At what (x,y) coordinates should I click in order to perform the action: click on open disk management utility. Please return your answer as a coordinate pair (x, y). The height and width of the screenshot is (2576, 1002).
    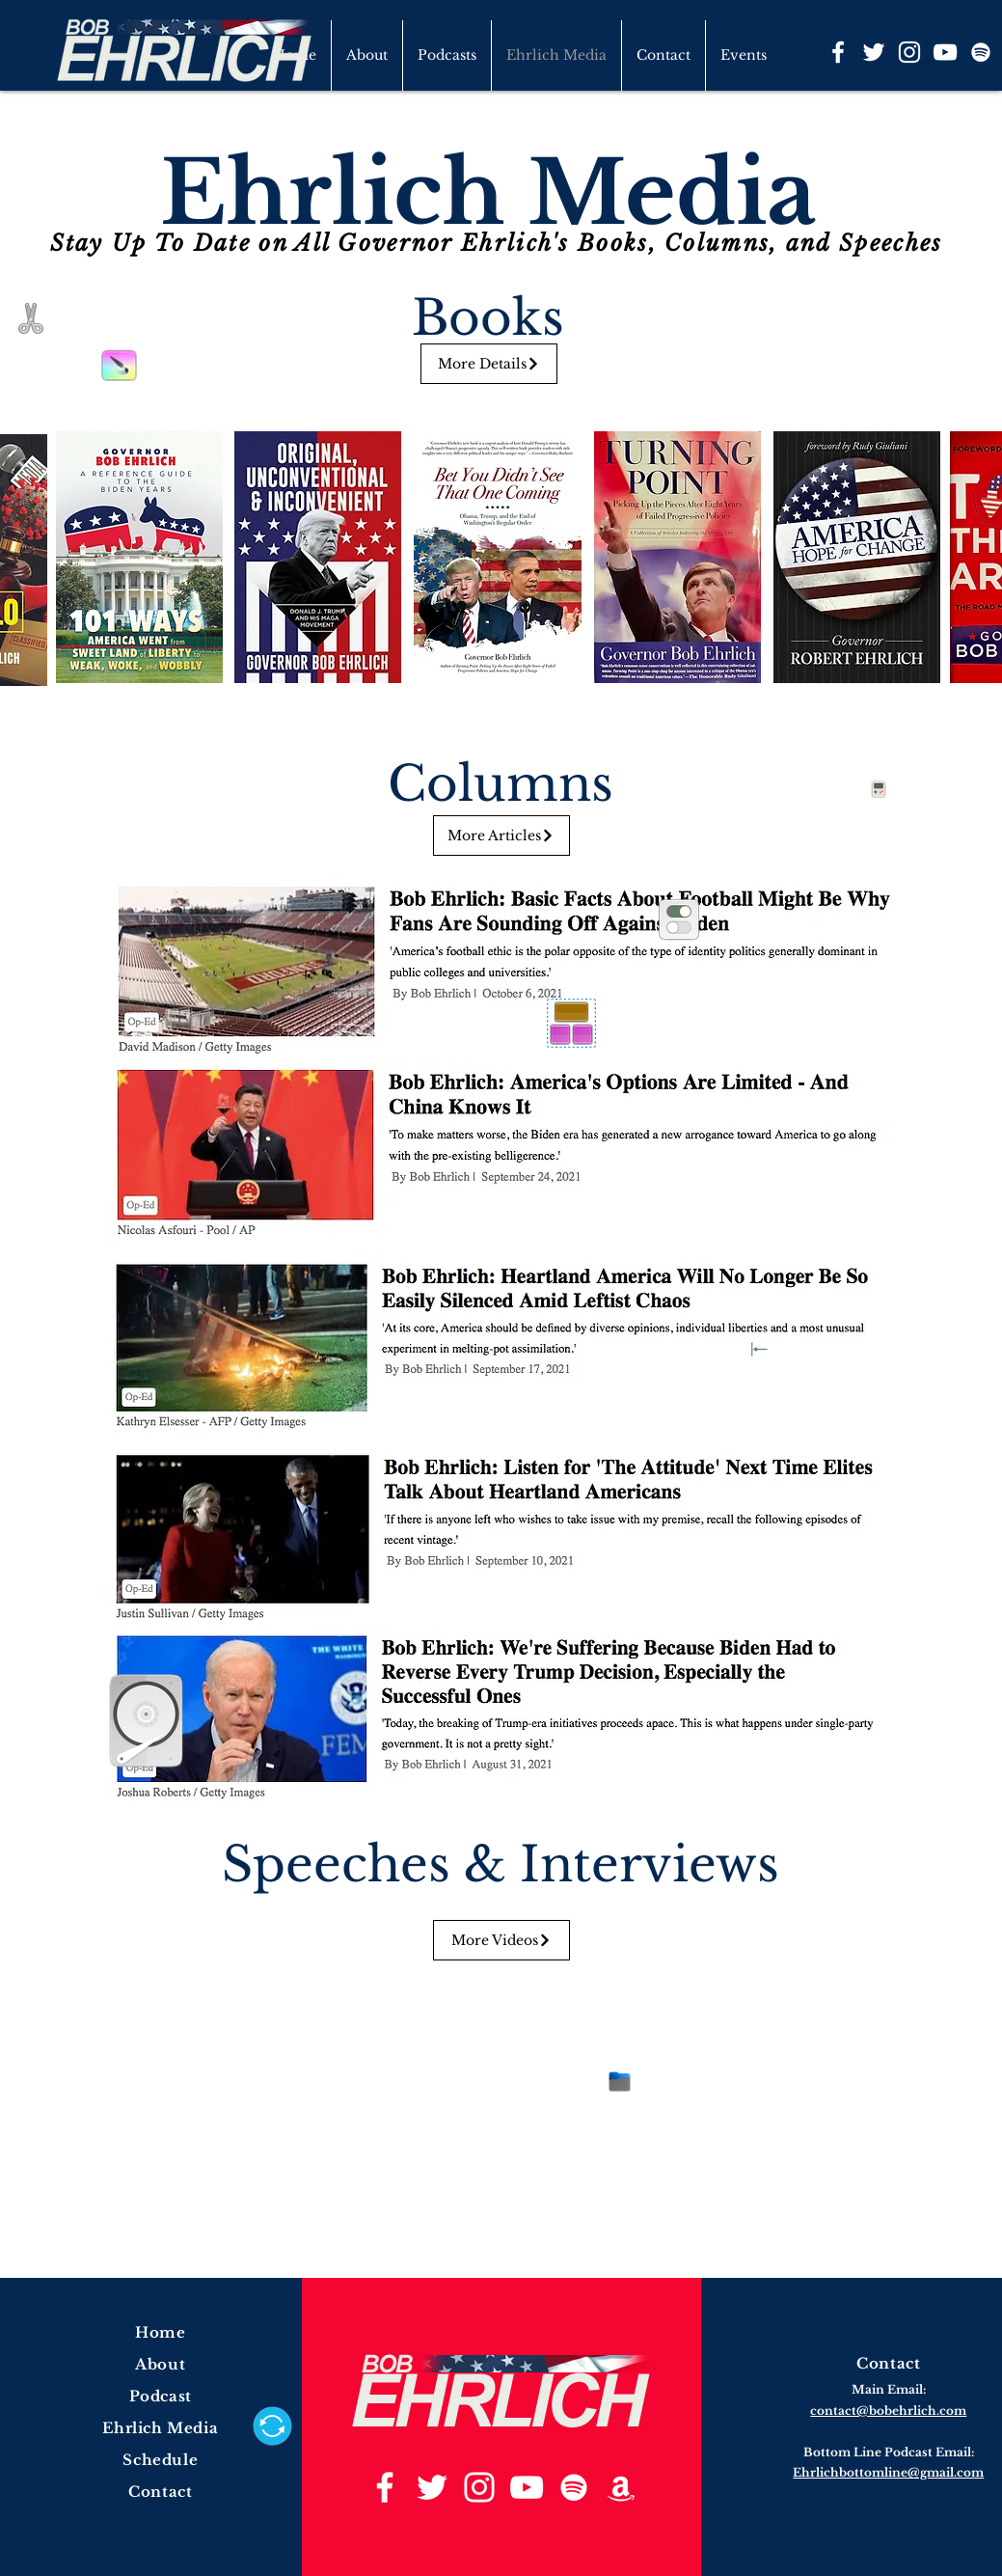
    Looking at the image, I should click on (146, 1720).